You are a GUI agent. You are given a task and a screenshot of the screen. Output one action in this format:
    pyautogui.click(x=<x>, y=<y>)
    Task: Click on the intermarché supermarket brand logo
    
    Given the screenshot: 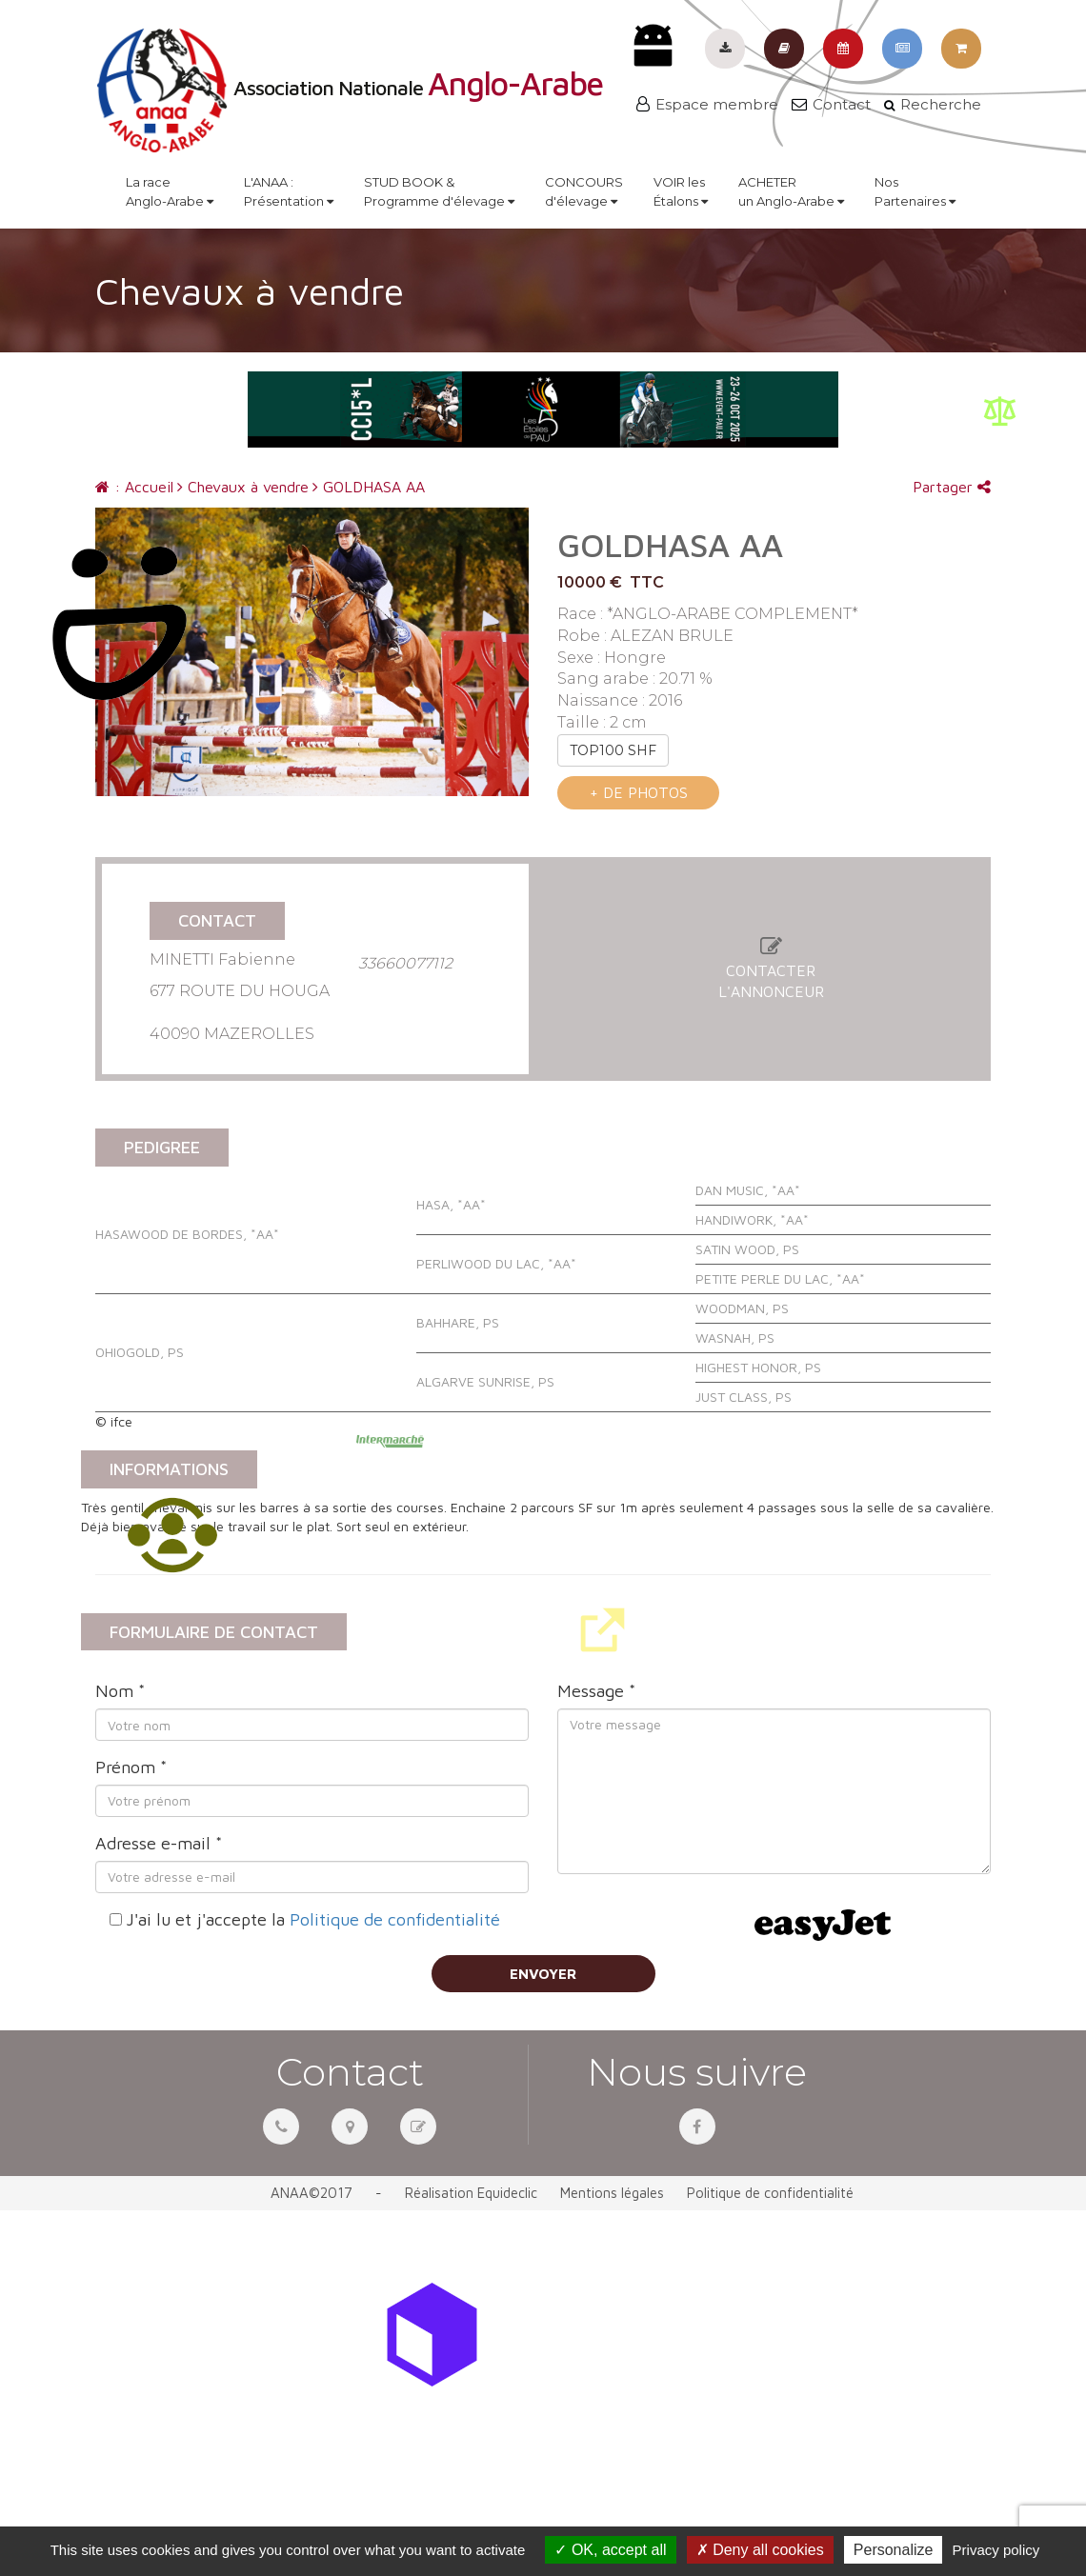 What is the action you would take?
    pyautogui.click(x=390, y=1441)
    